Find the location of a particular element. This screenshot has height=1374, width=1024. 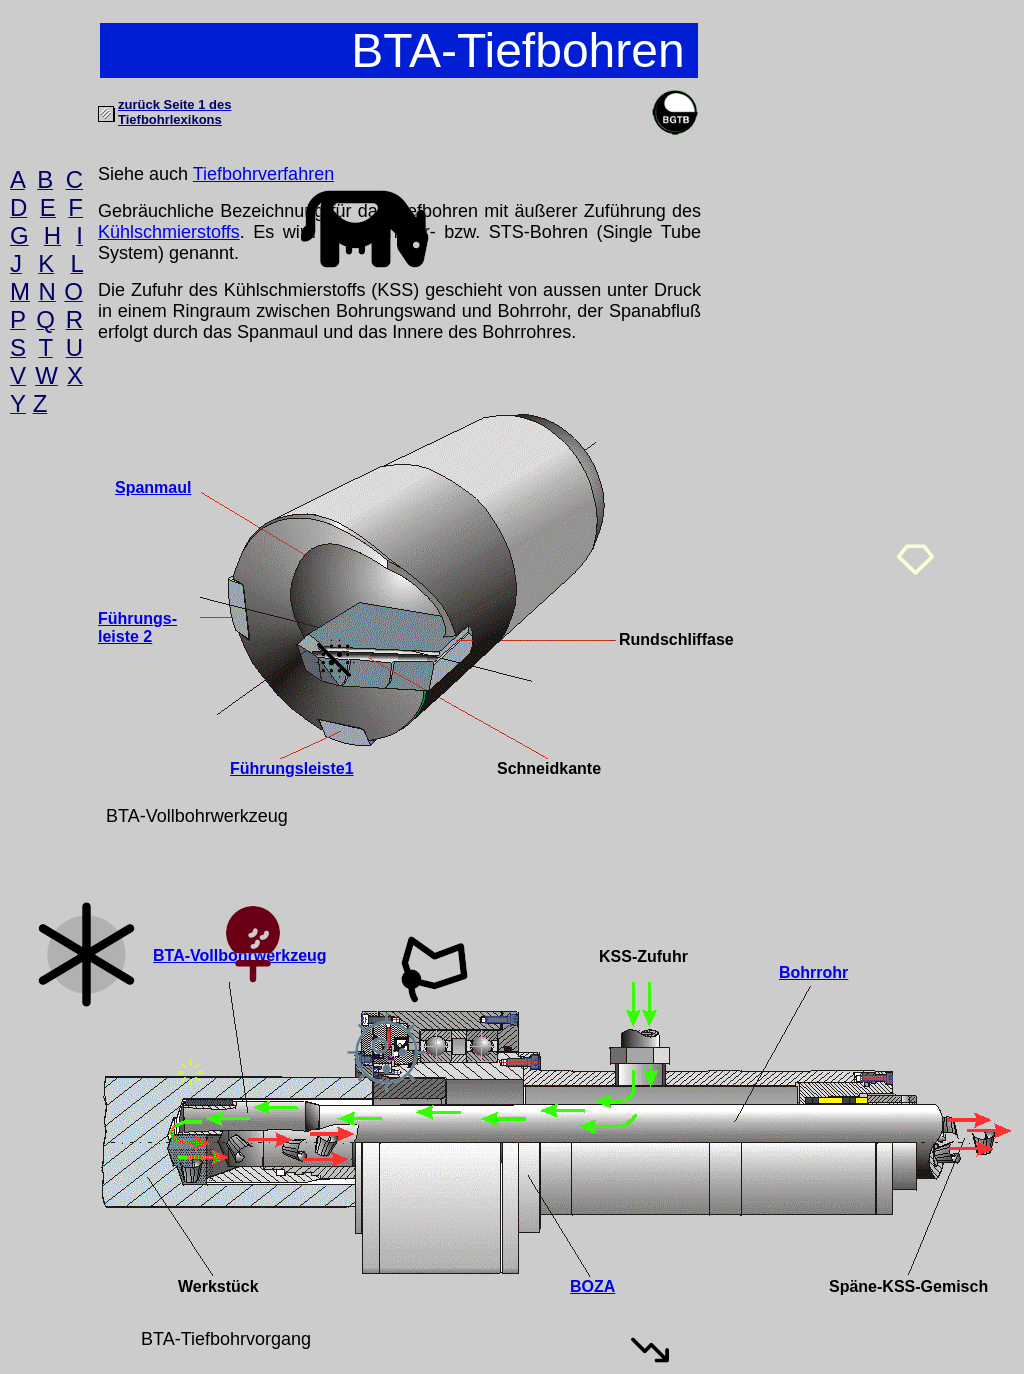

access golf or sports-related features is located at coordinates (253, 942).